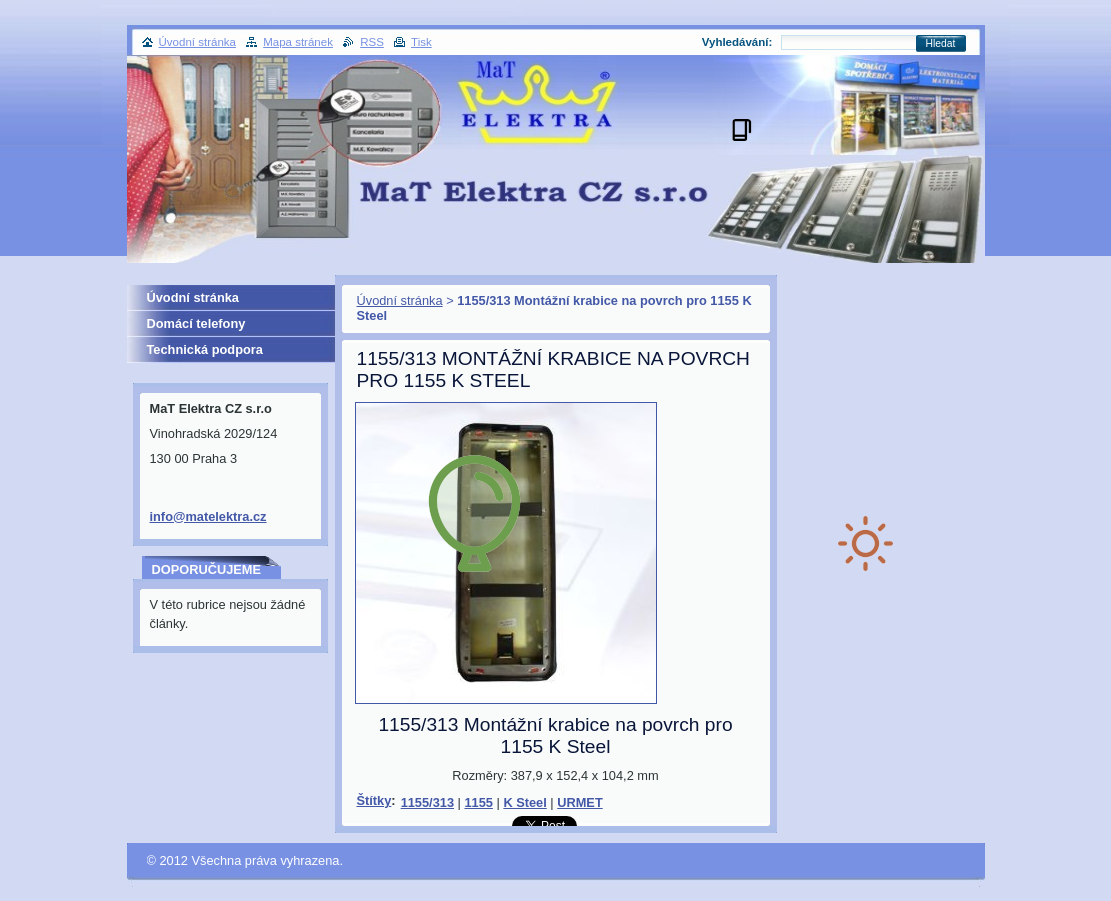  Describe the element at coordinates (474, 513) in the screenshot. I see `celebration or party event indicator` at that location.